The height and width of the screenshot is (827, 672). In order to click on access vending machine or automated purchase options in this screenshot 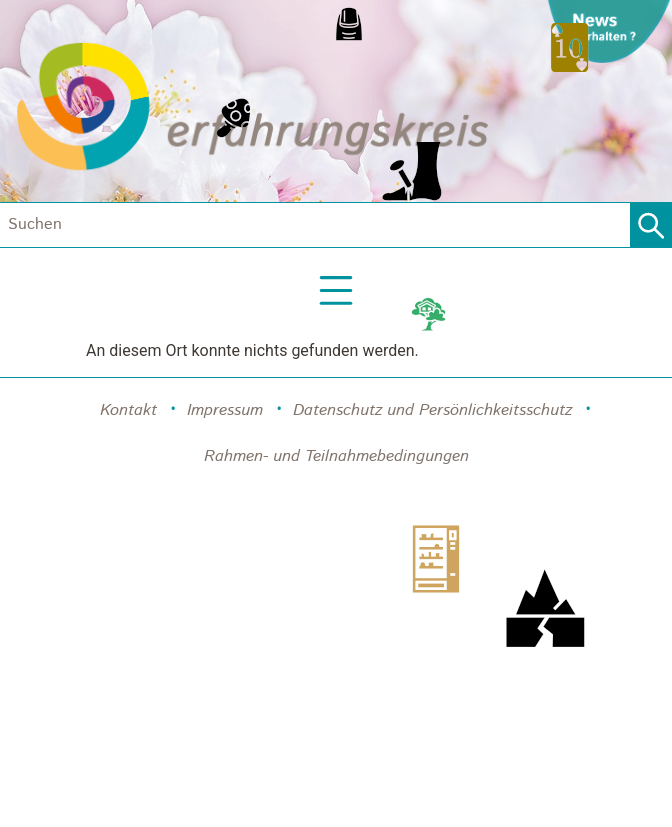, I will do `click(436, 559)`.